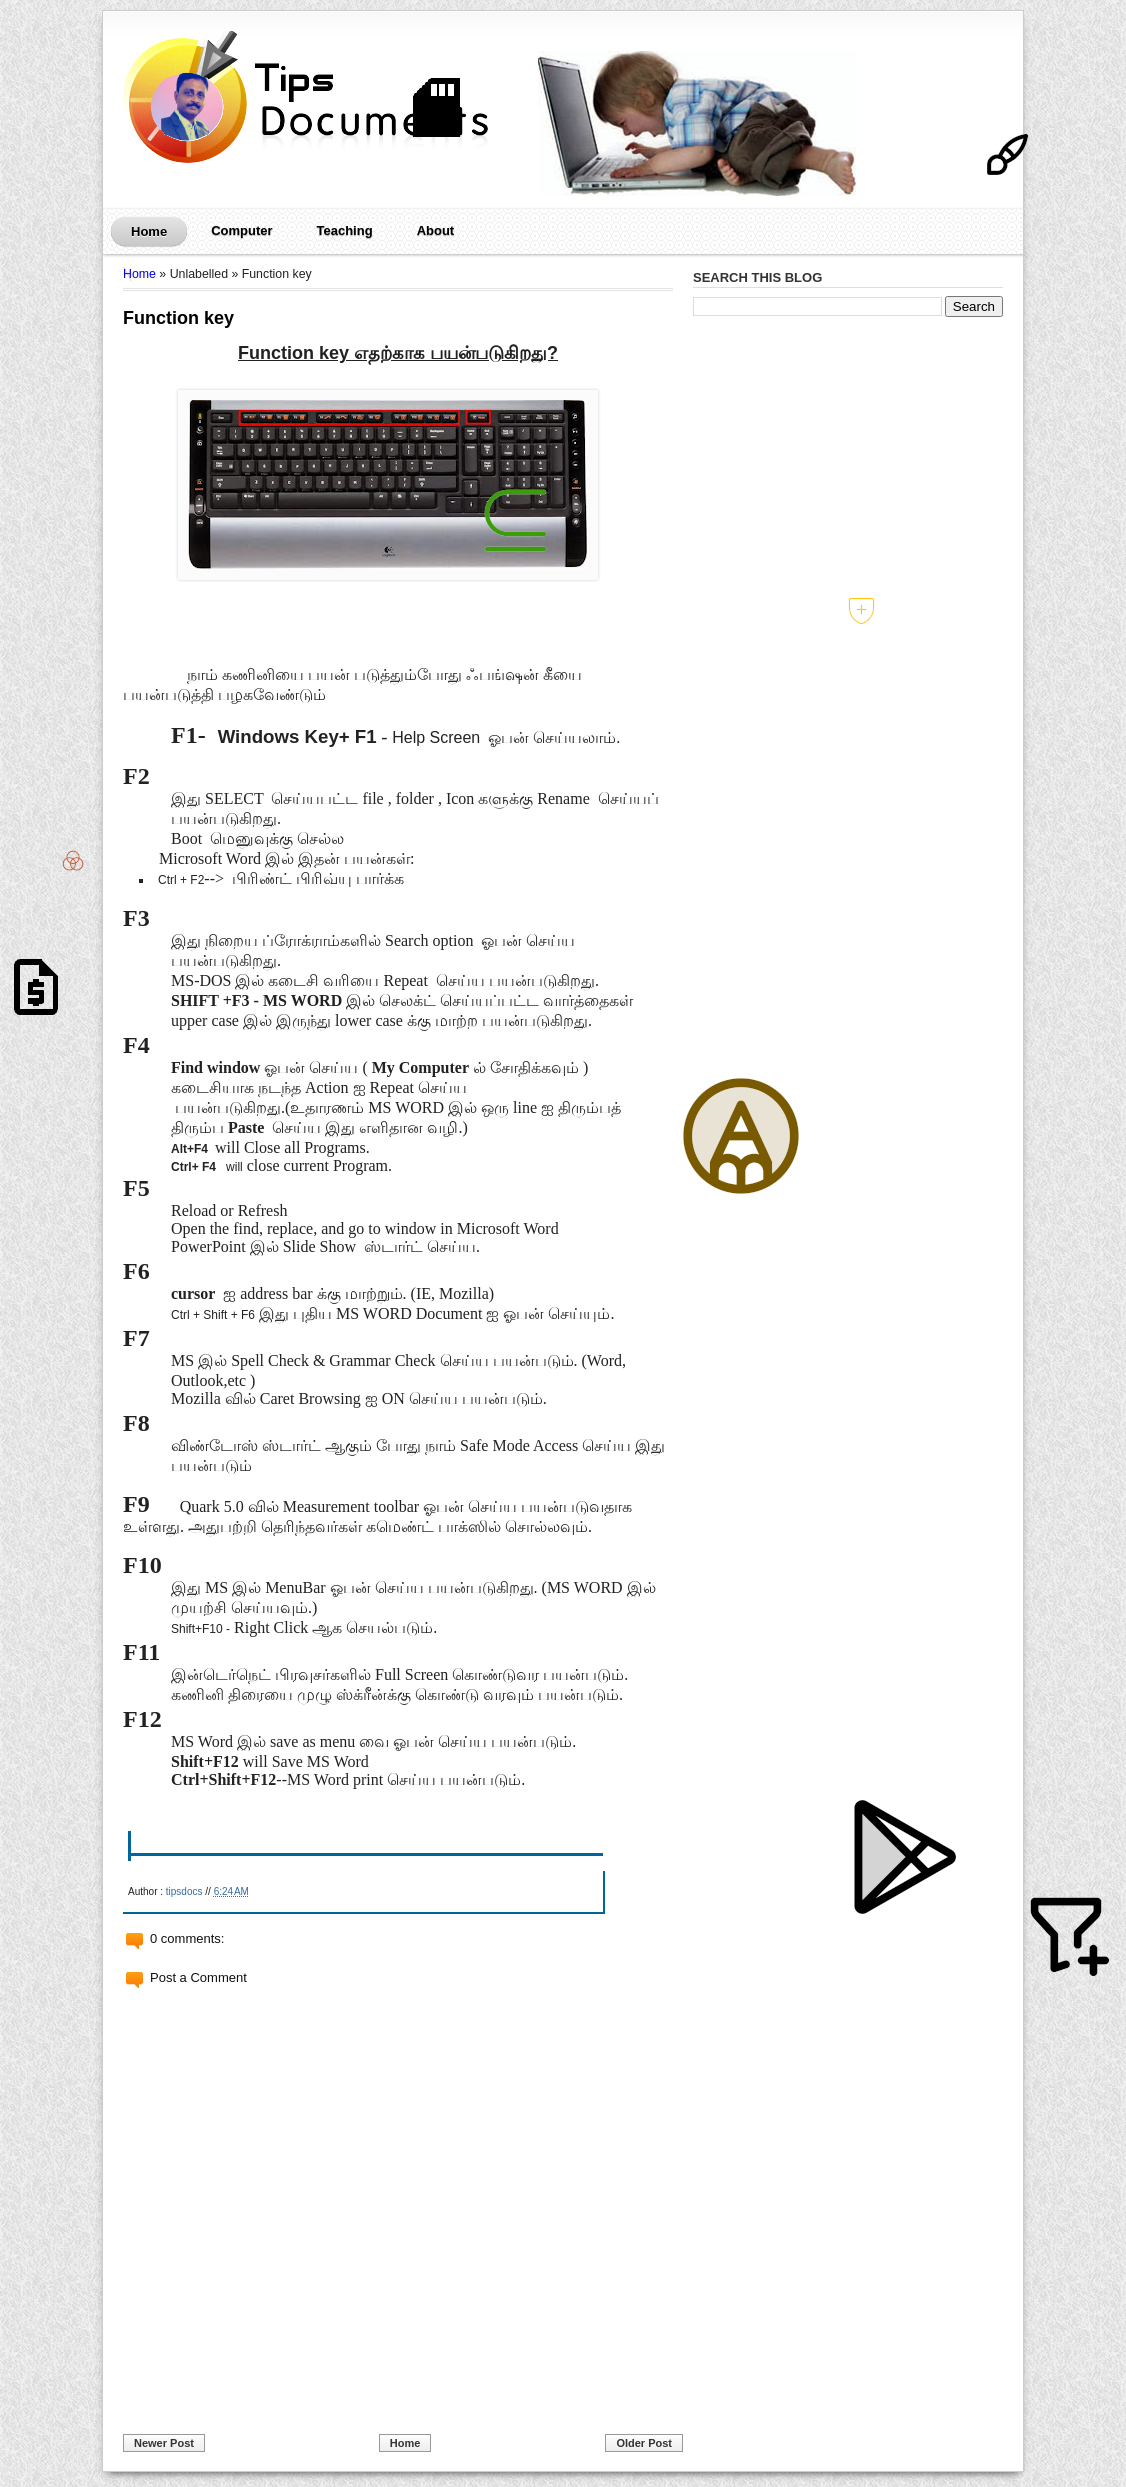 This screenshot has width=1126, height=2487. What do you see at coordinates (73, 861) in the screenshot?
I see `view overlapping data or shared elements` at bounding box center [73, 861].